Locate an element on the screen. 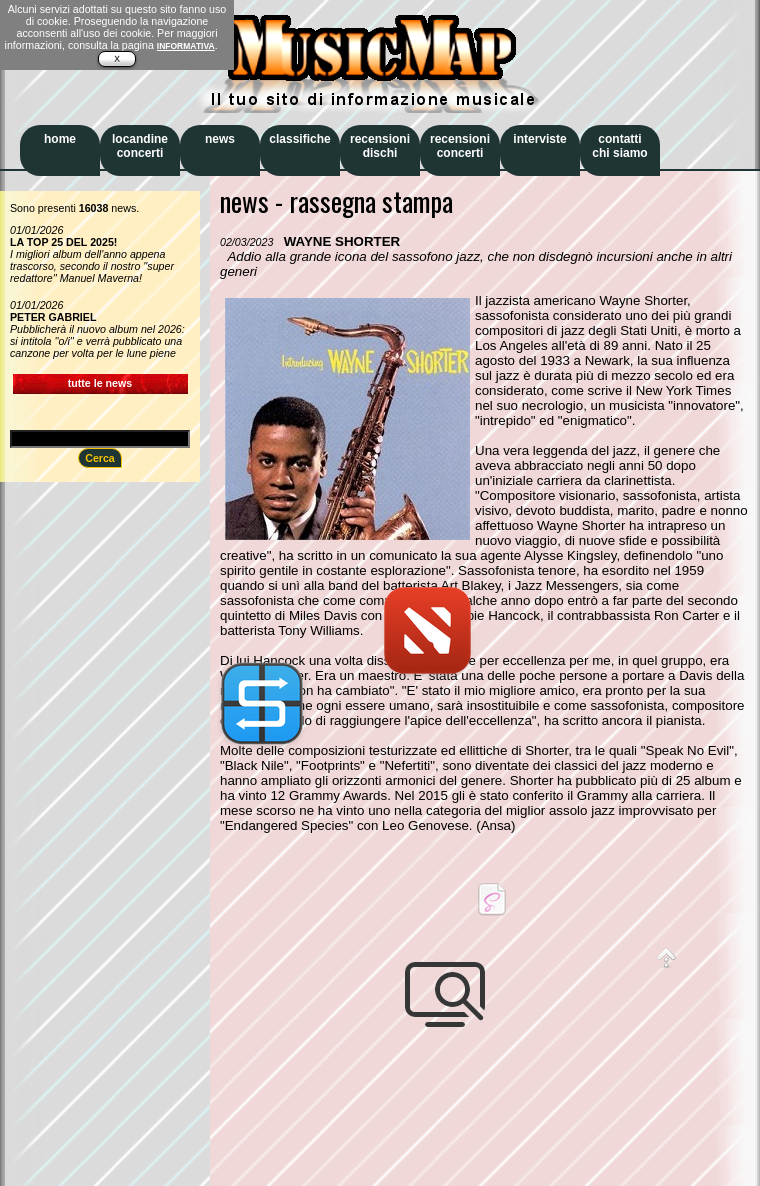  access system diagnostics settings is located at coordinates (445, 992).